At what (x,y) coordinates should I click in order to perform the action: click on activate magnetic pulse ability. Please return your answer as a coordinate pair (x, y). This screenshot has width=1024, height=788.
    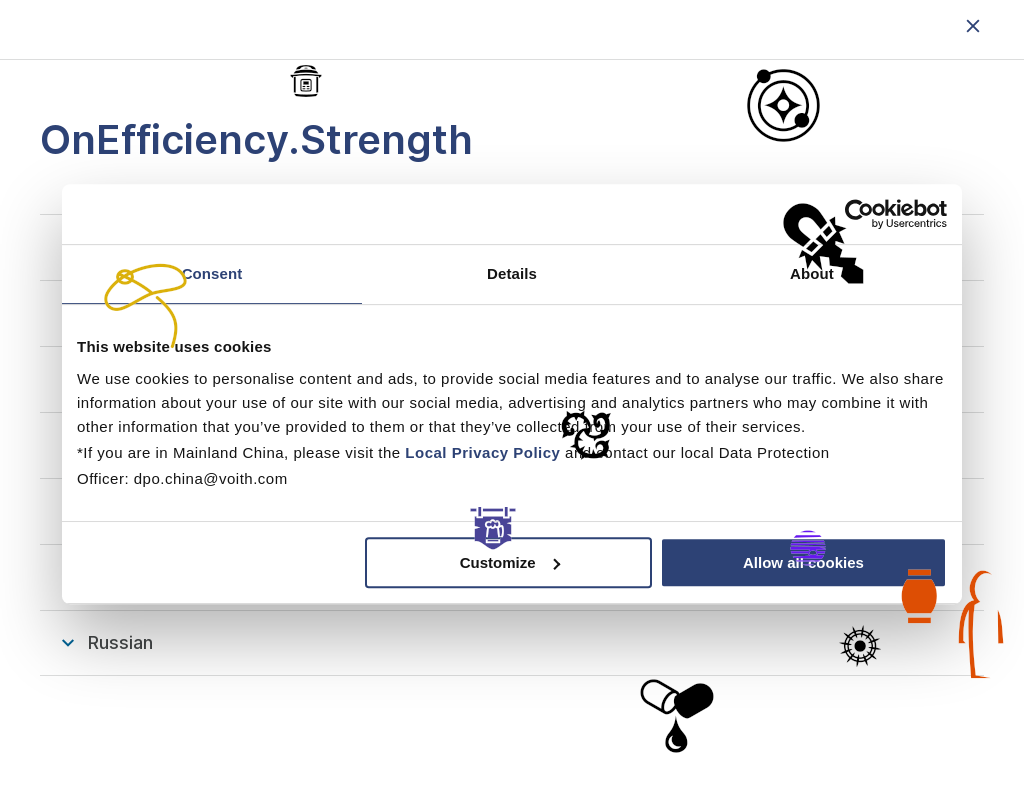
    Looking at the image, I should click on (823, 243).